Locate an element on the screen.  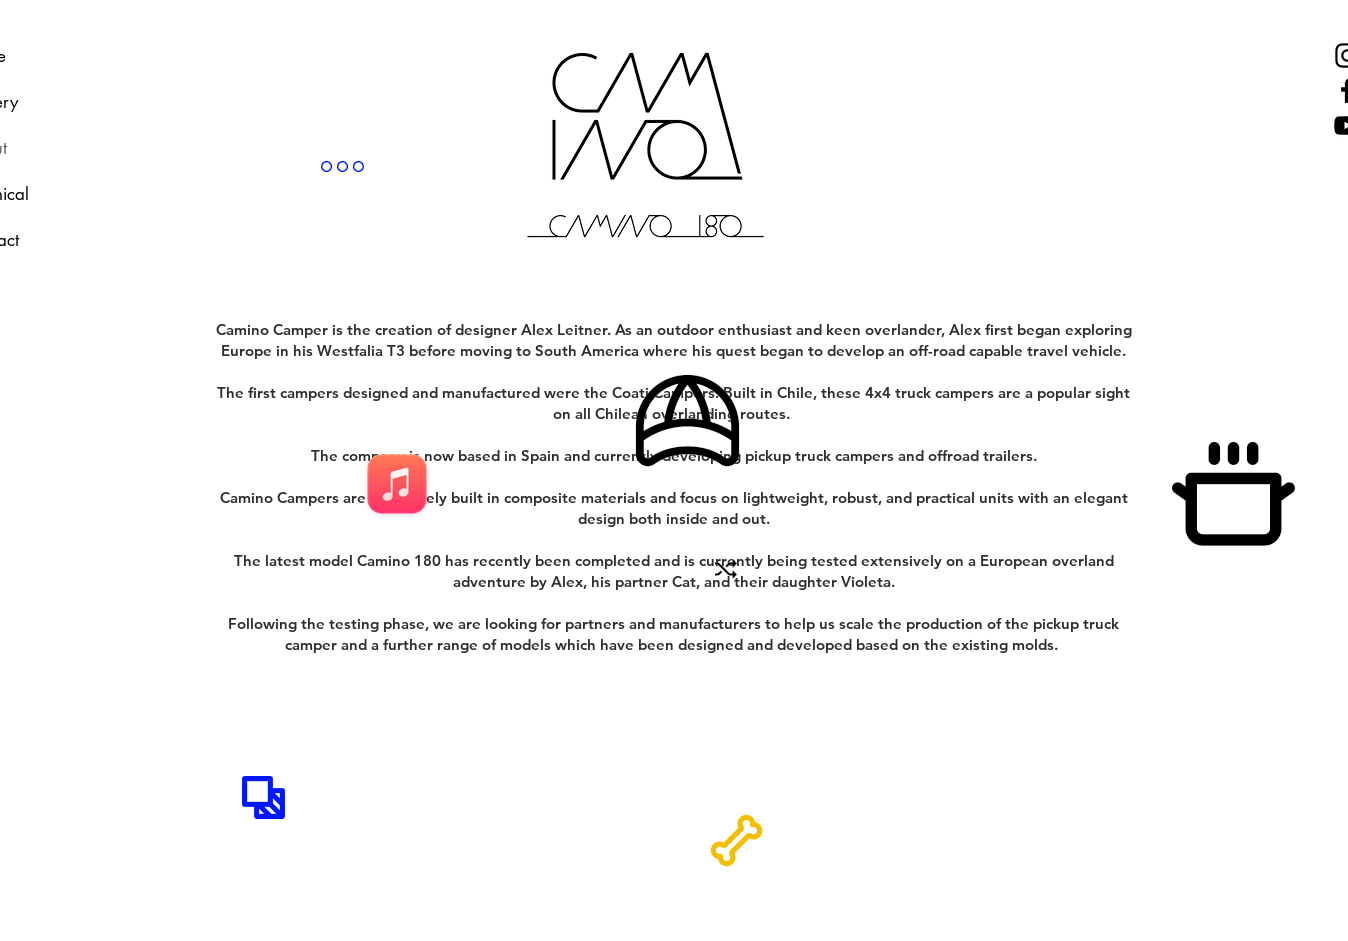
access recipes or cooking features is located at coordinates (1233, 501).